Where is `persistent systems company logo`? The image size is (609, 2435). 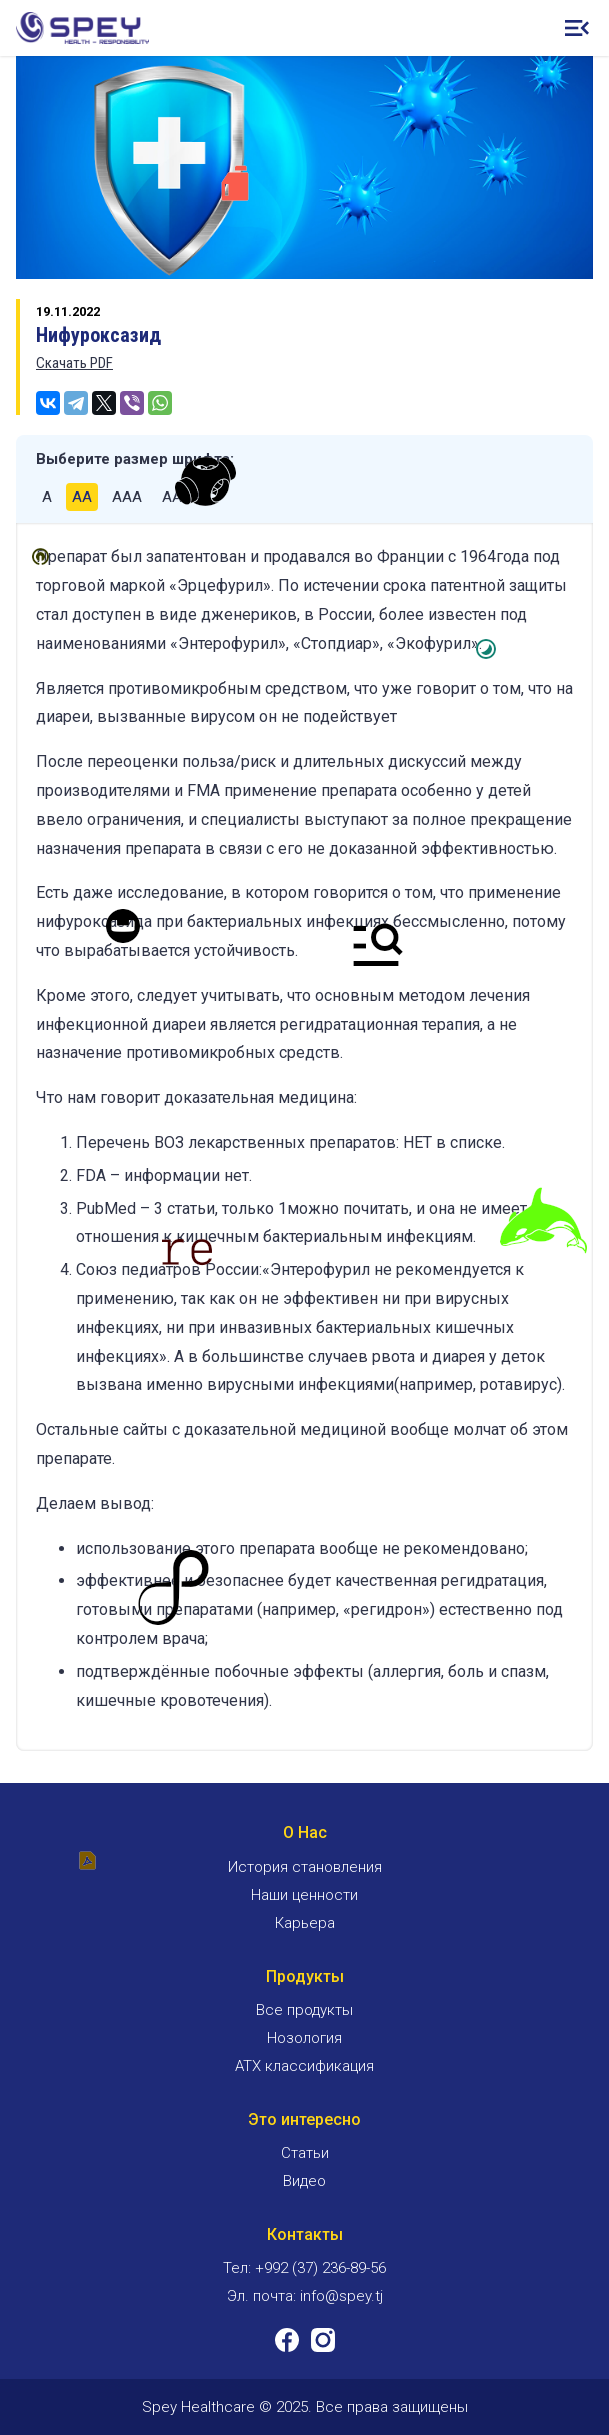
persistent systems company logo is located at coordinates (173, 1587).